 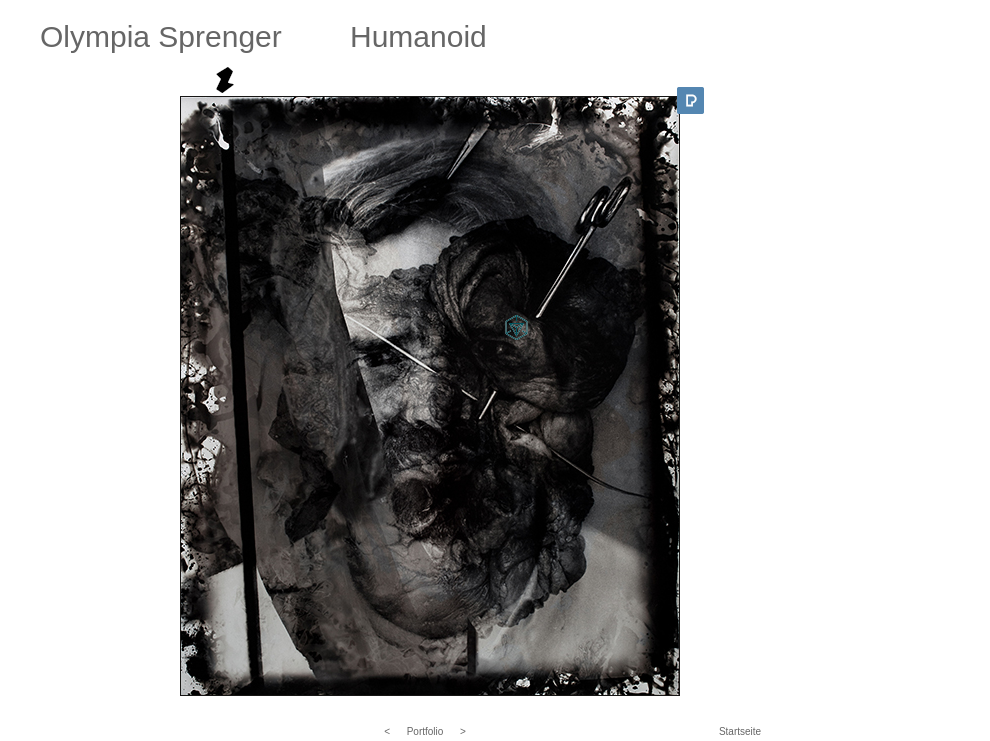 What do you see at coordinates (516, 327) in the screenshot?
I see `open the Ingress app` at bounding box center [516, 327].